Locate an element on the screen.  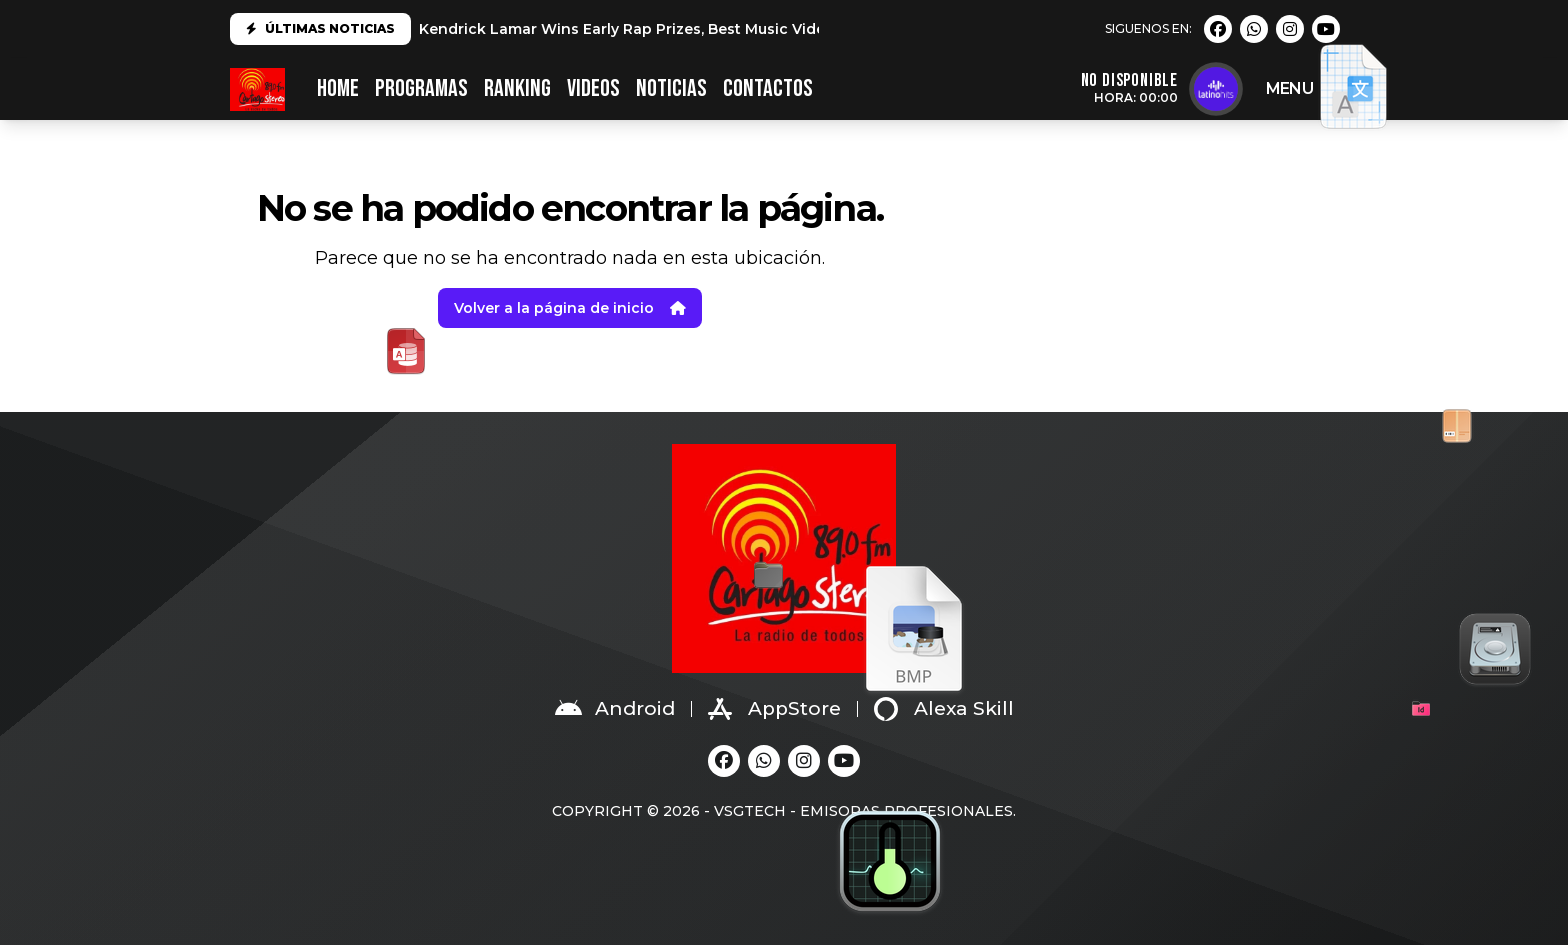
a gettext translation template file (.pot) is located at coordinates (1353, 86).